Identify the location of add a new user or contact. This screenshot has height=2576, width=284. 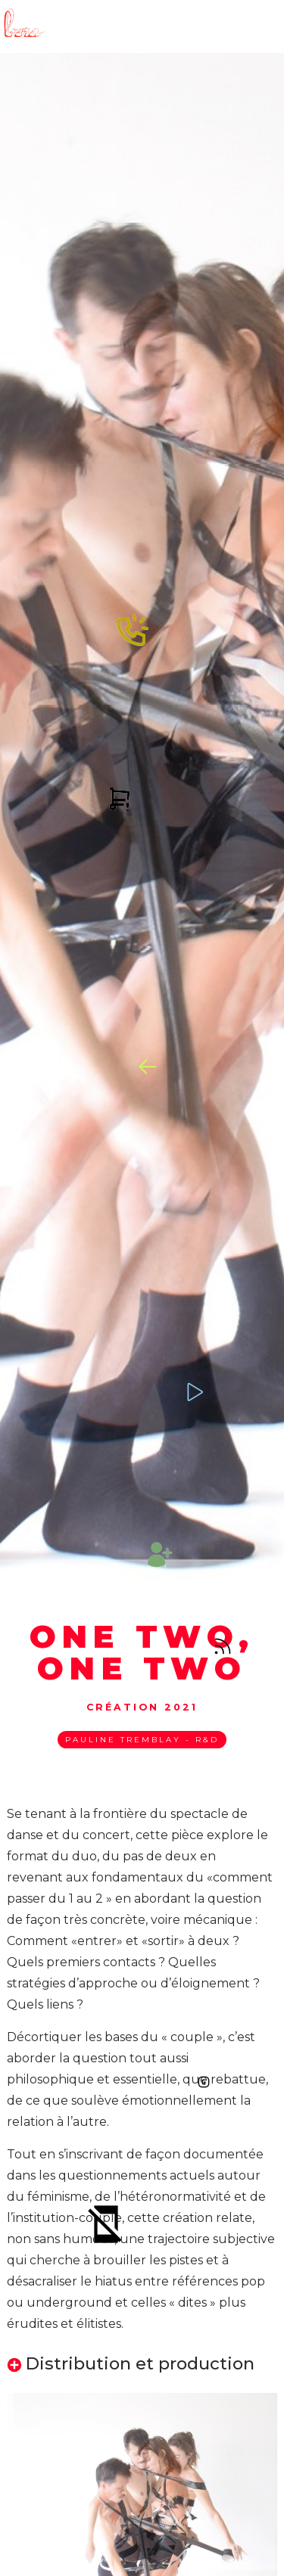
(160, 1555).